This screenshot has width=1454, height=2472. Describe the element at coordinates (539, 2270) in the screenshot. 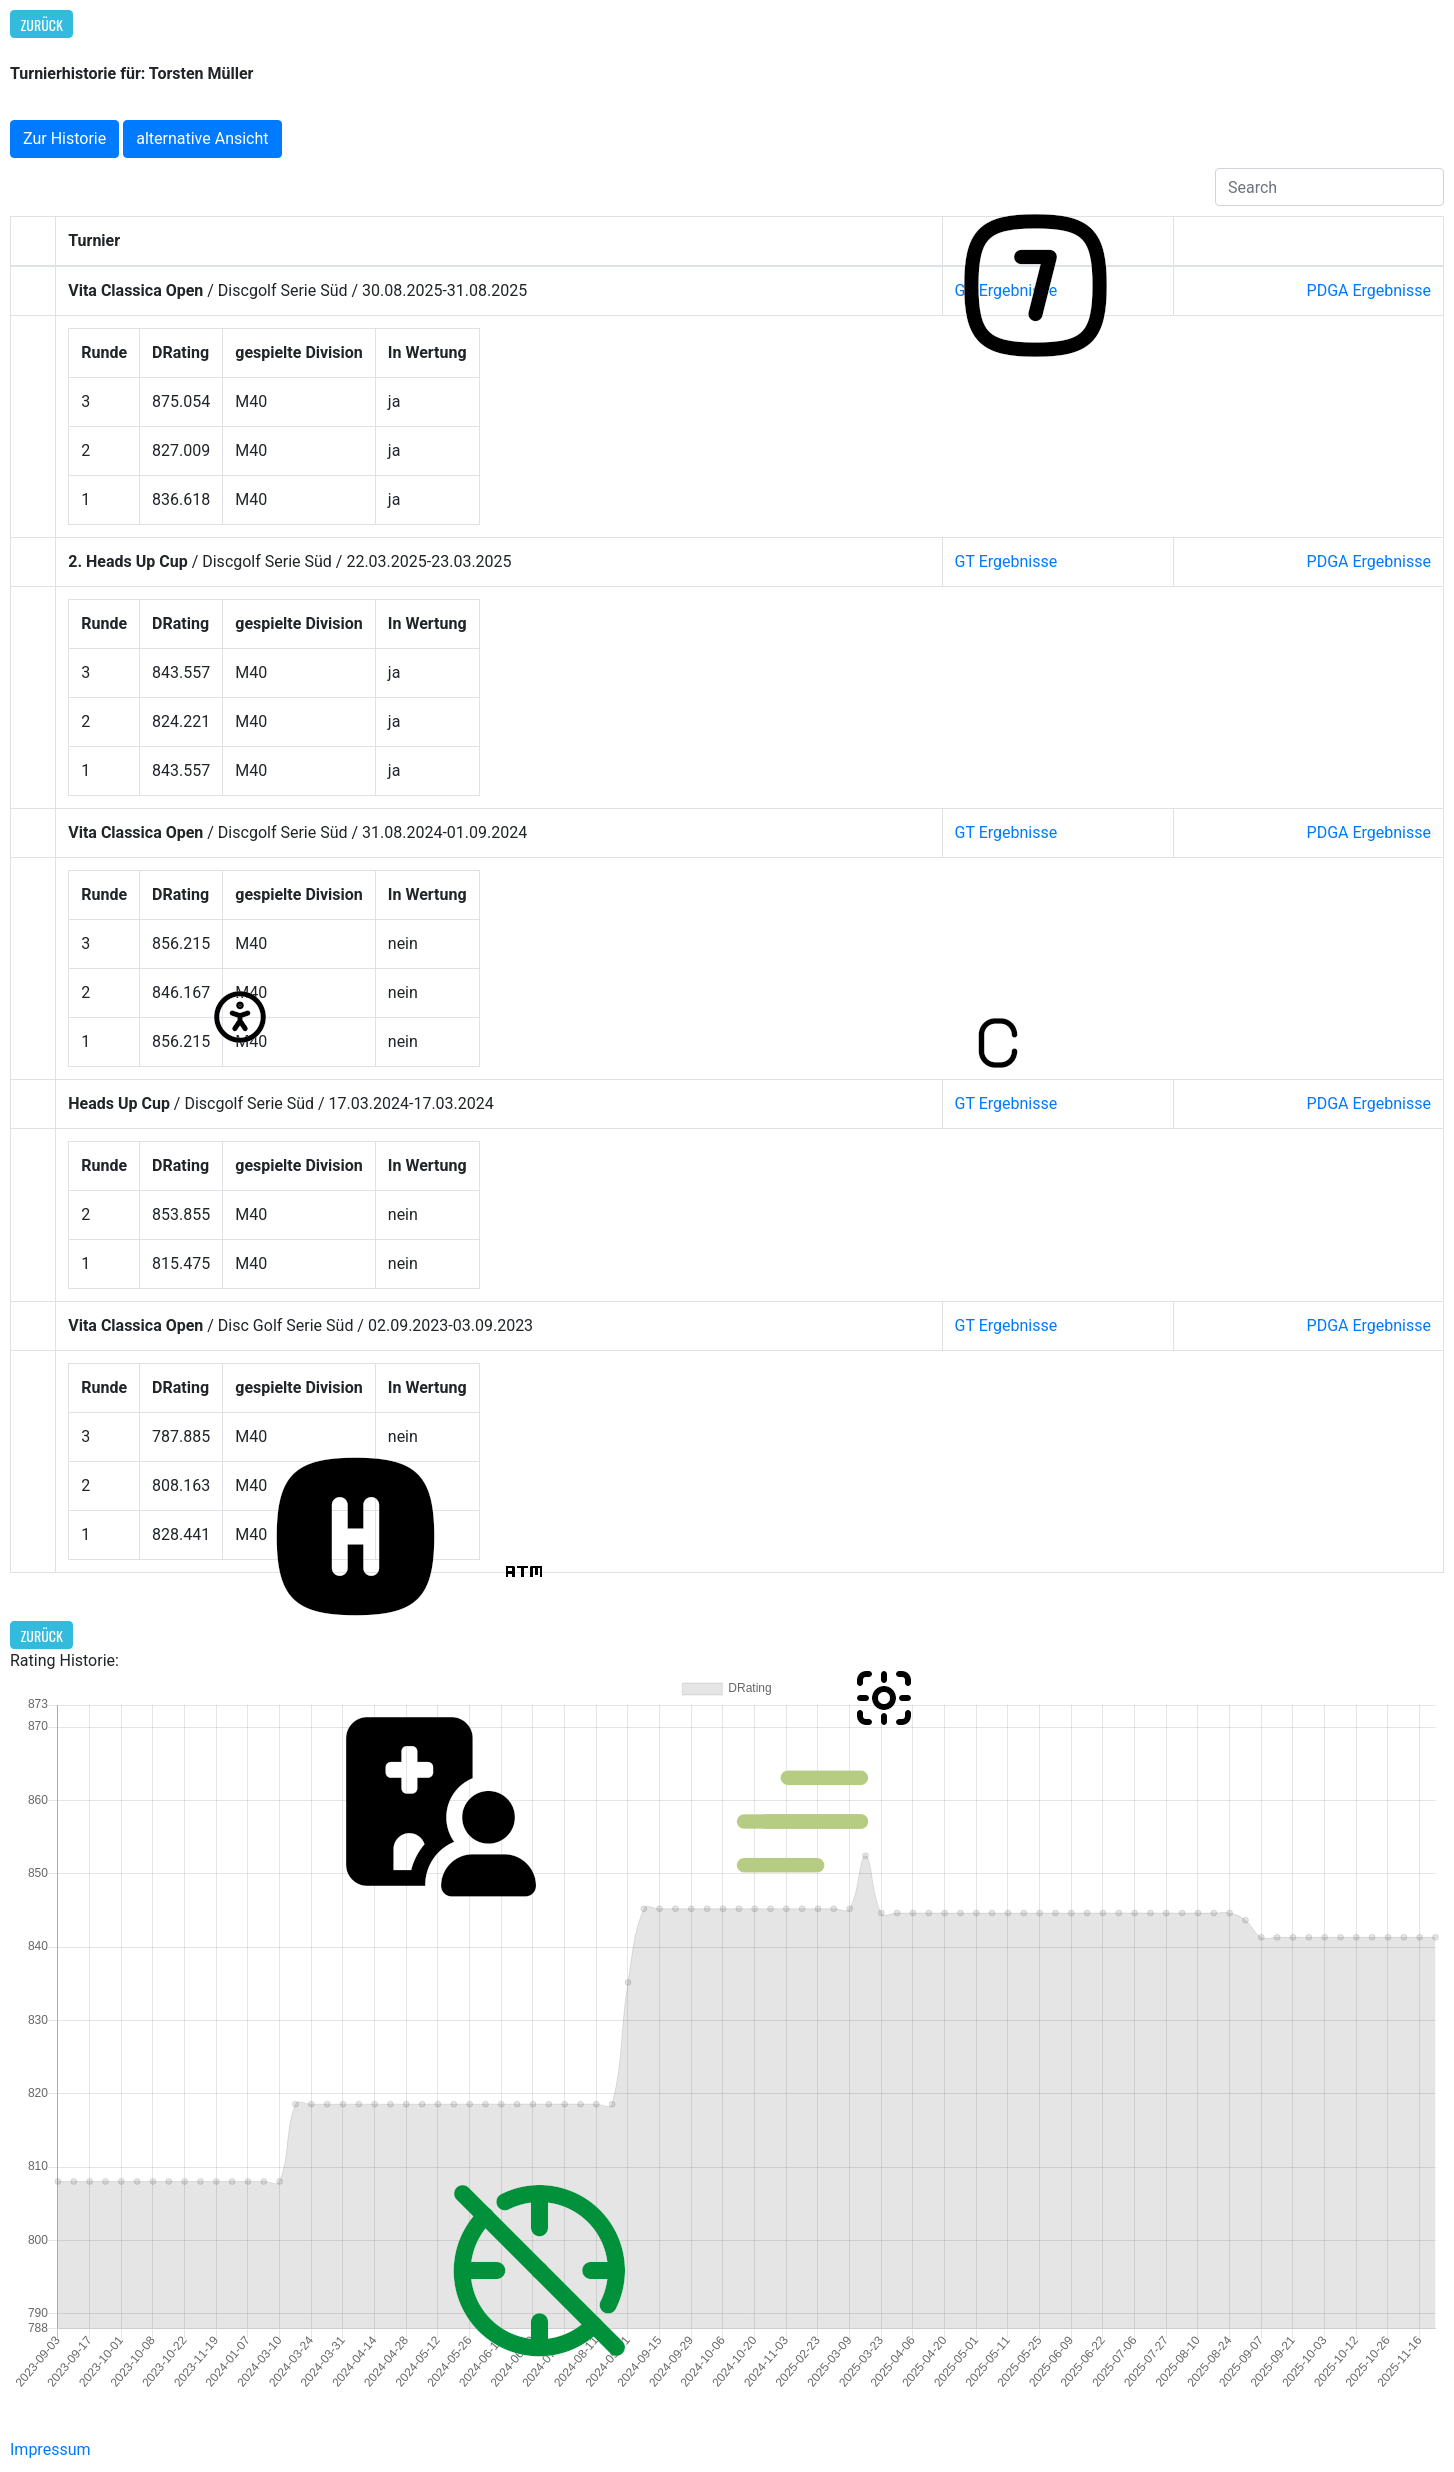

I see `disable viewfinder or camera focus` at that location.